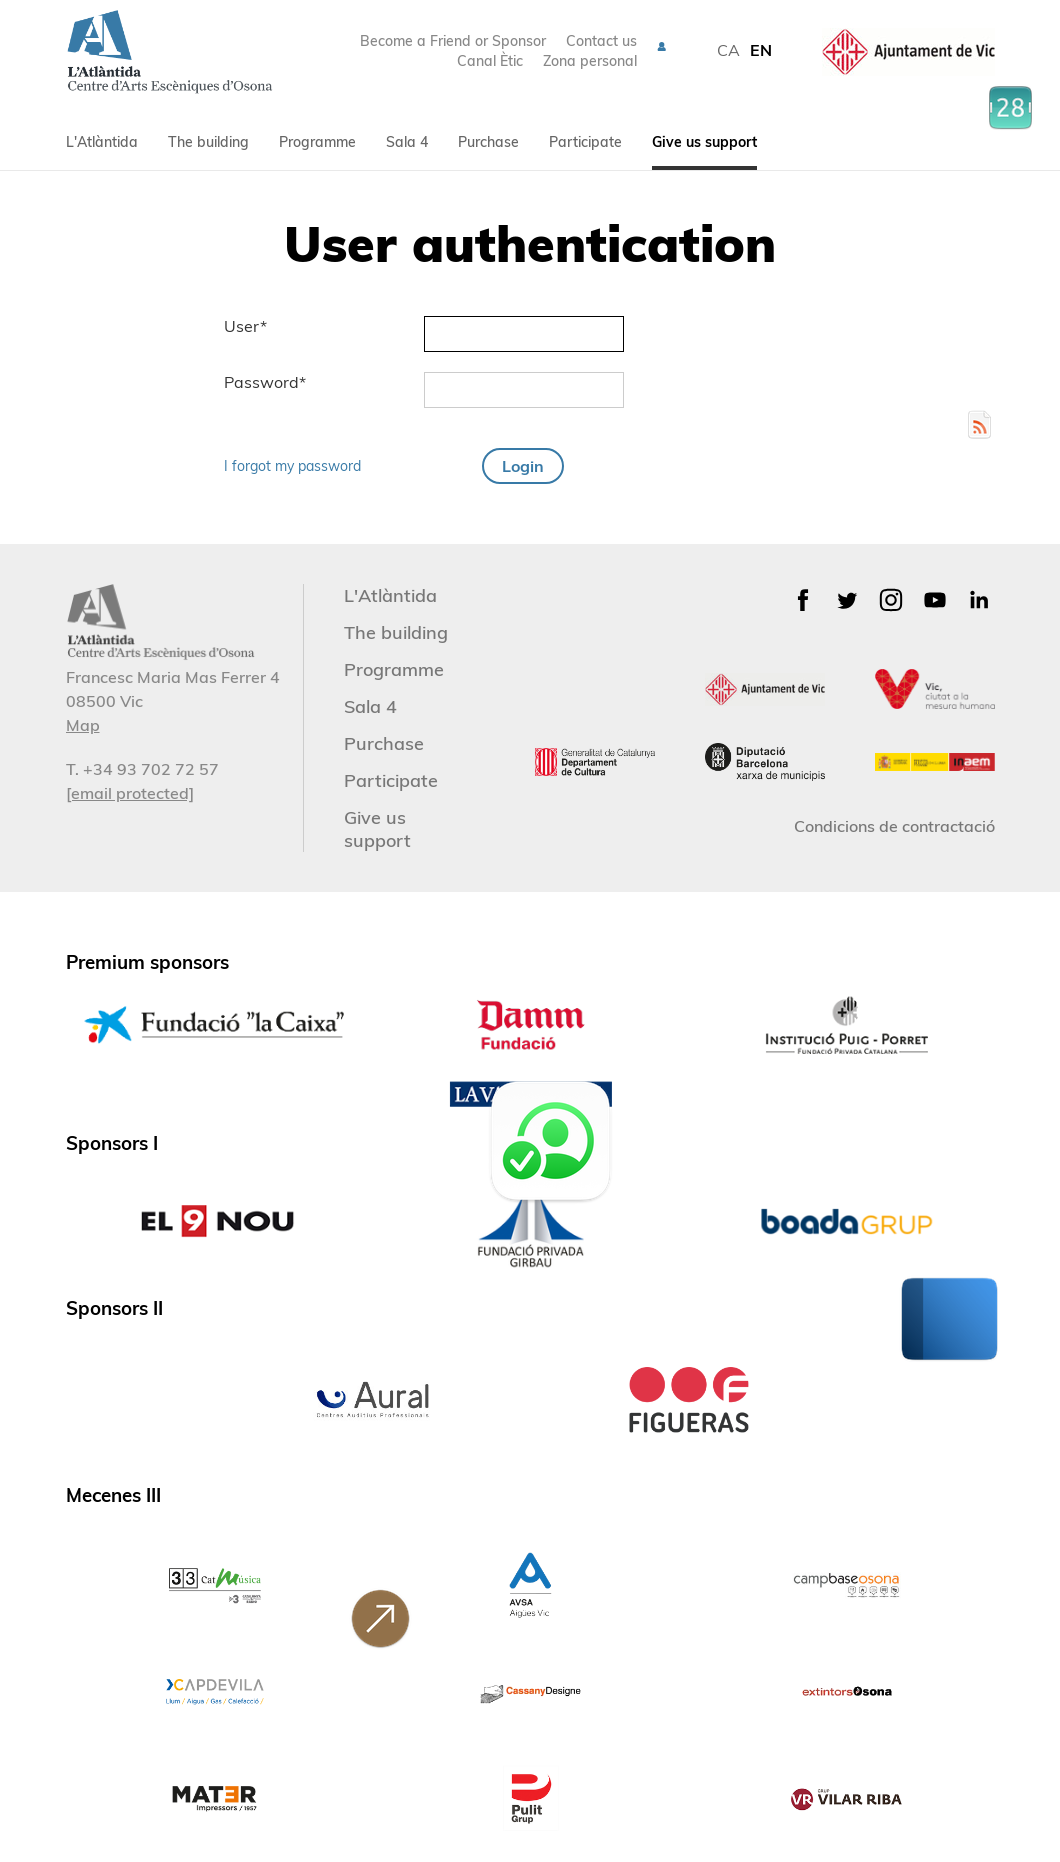 The height and width of the screenshot is (1862, 1060). What do you see at coordinates (550, 1140) in the screenshot?
I see `collaboration or screen sharing request approved` at bounding box center [550, 1140].